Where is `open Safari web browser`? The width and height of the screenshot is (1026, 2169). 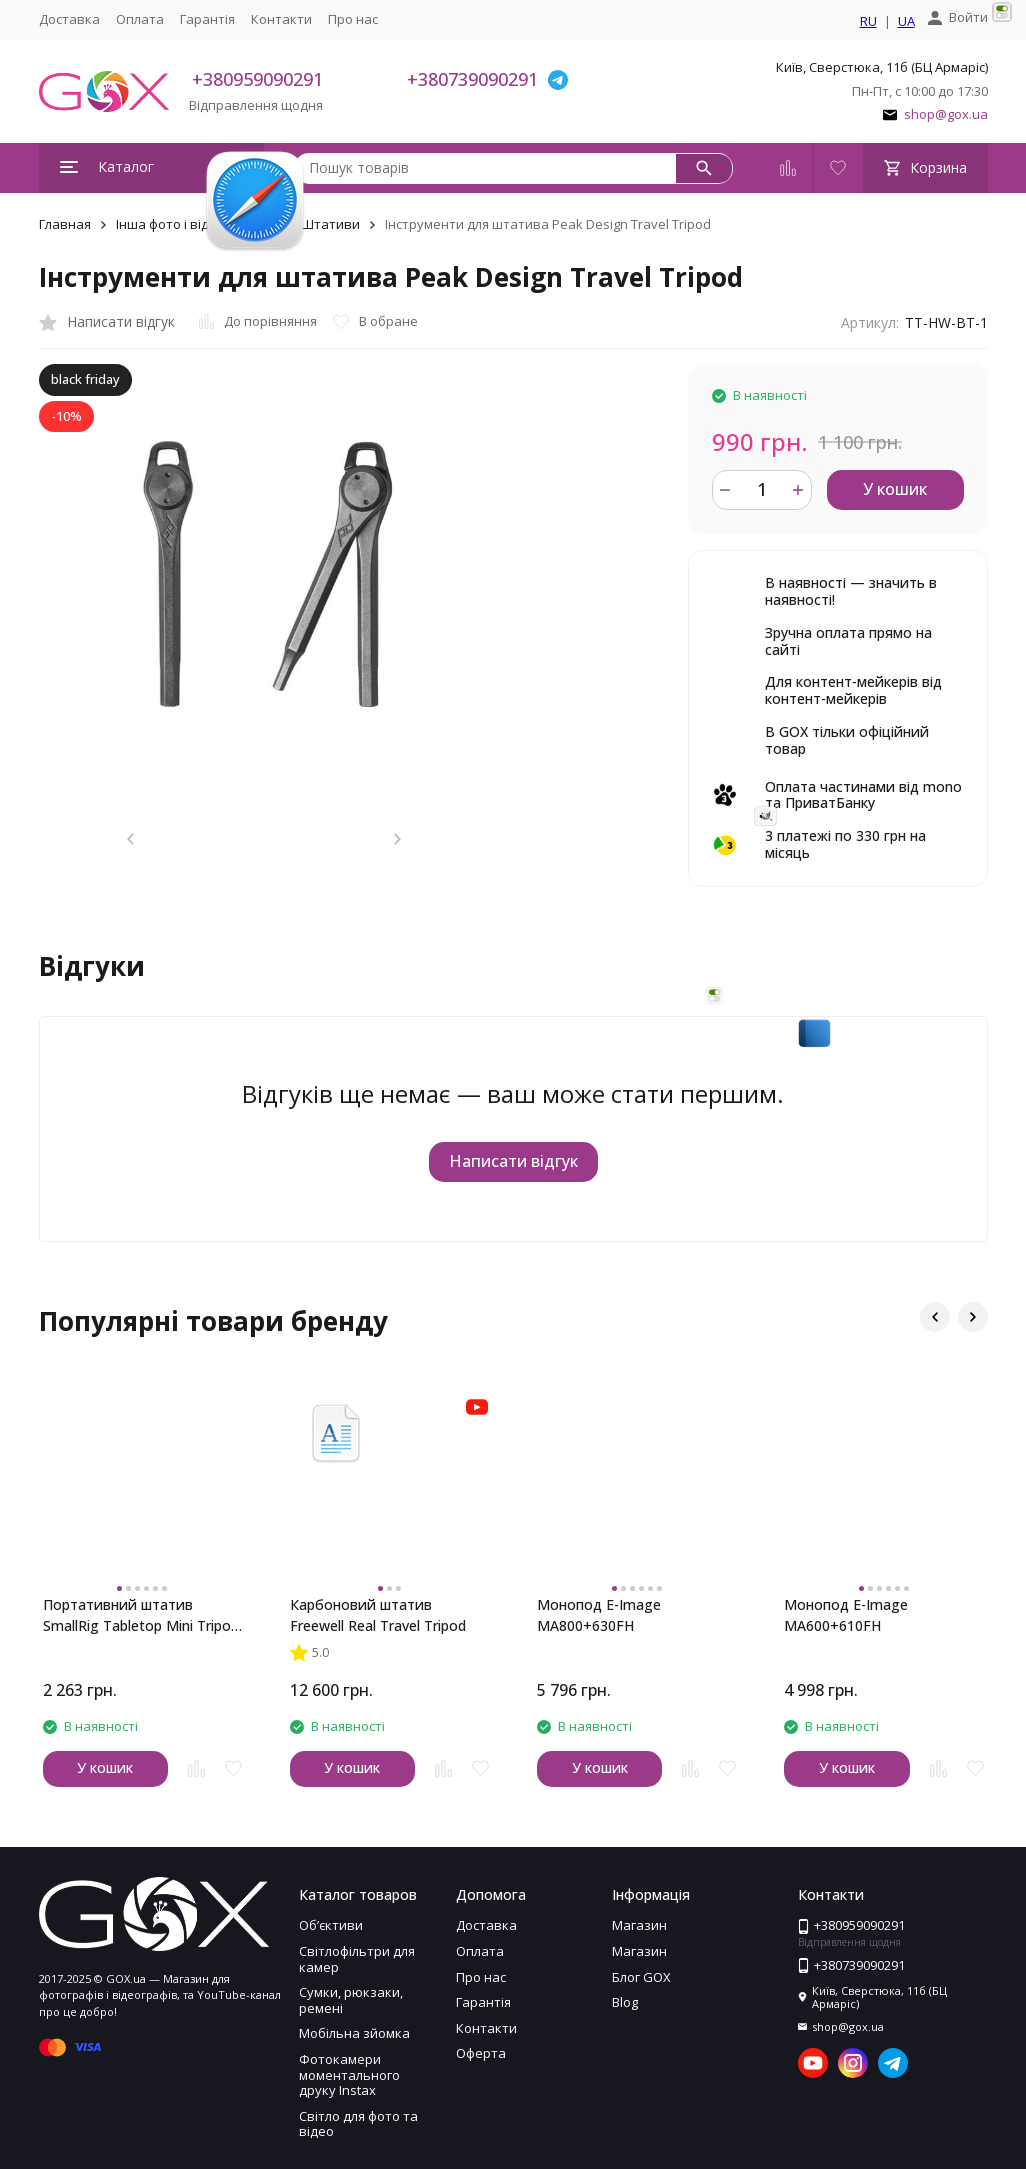
open Safari web browser is located at coordinates (255, 200).